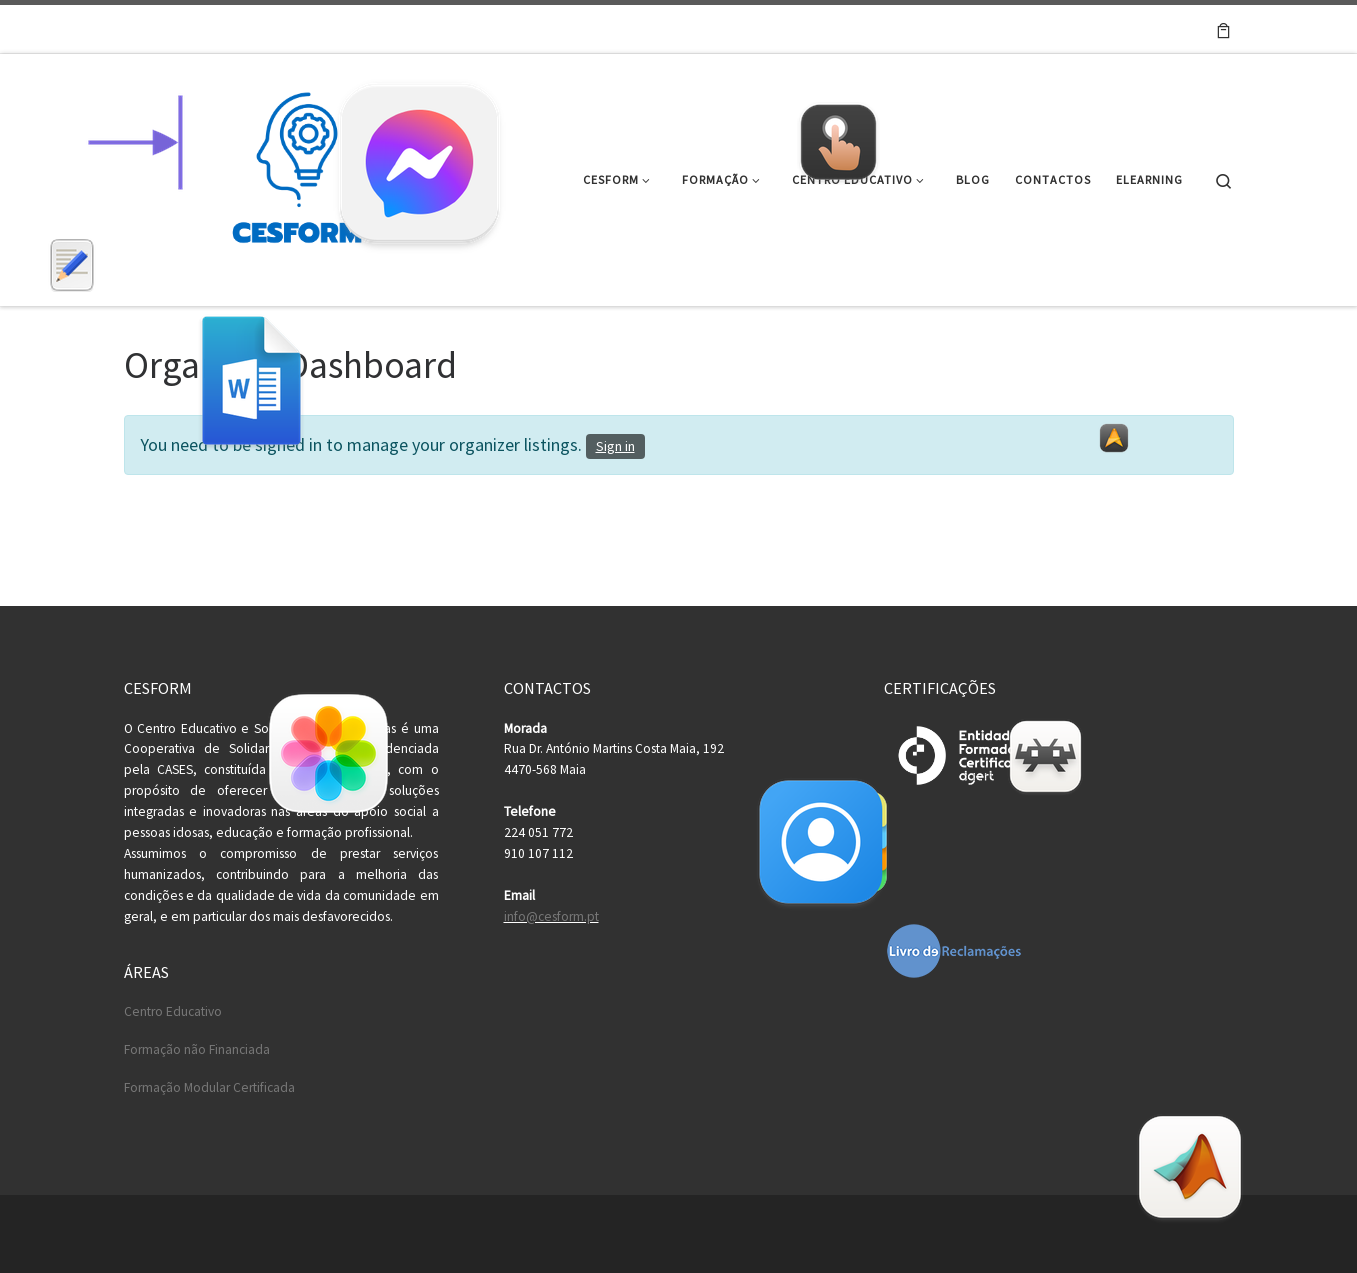  Describe the element at coordinates (72, 265) in the screenshot. I see `open the text editor app` at that location.